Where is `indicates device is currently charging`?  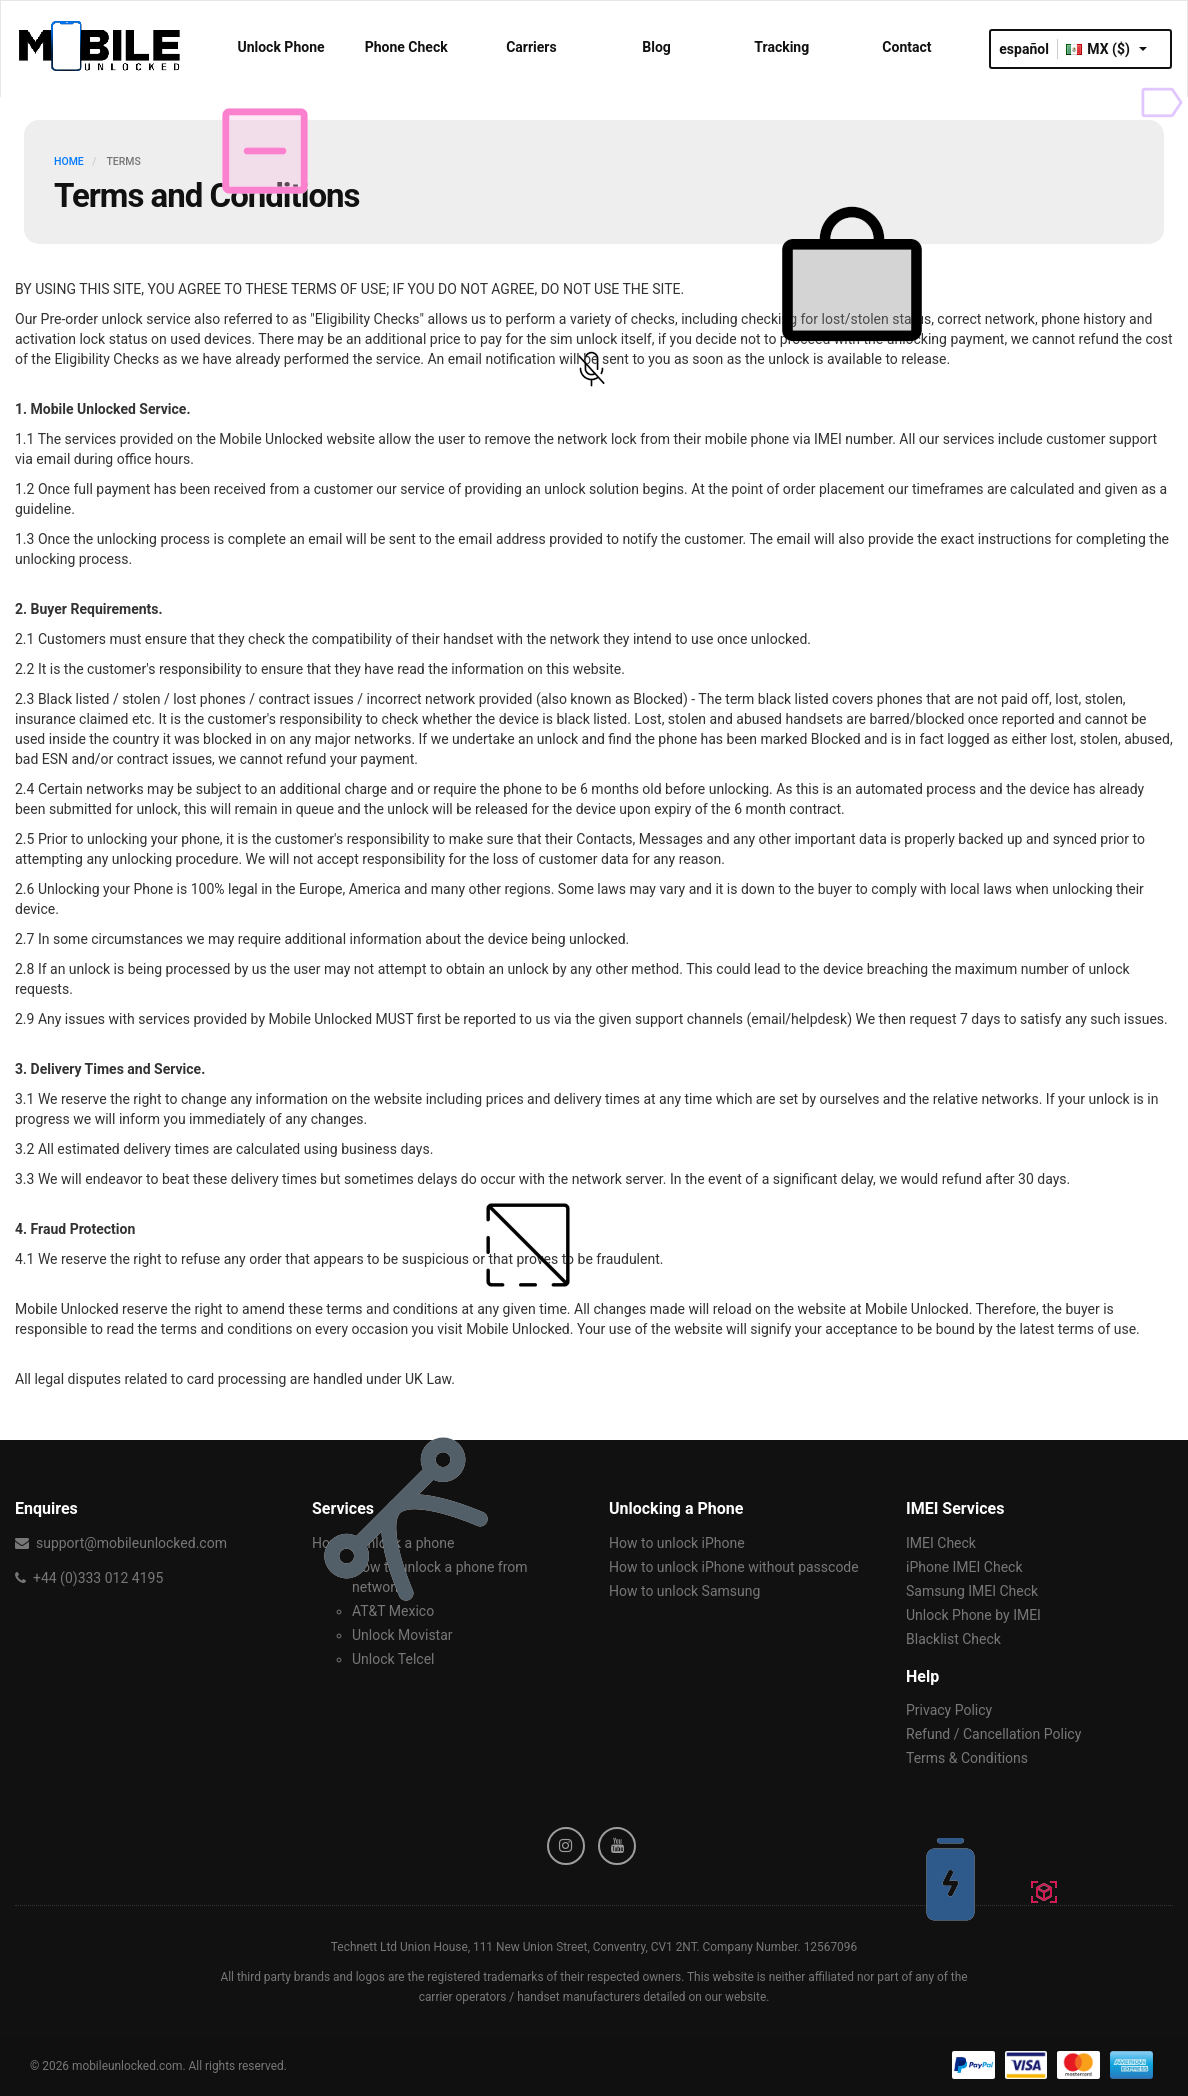 indicates device is currently charging is located at coordinates (950, 1880).